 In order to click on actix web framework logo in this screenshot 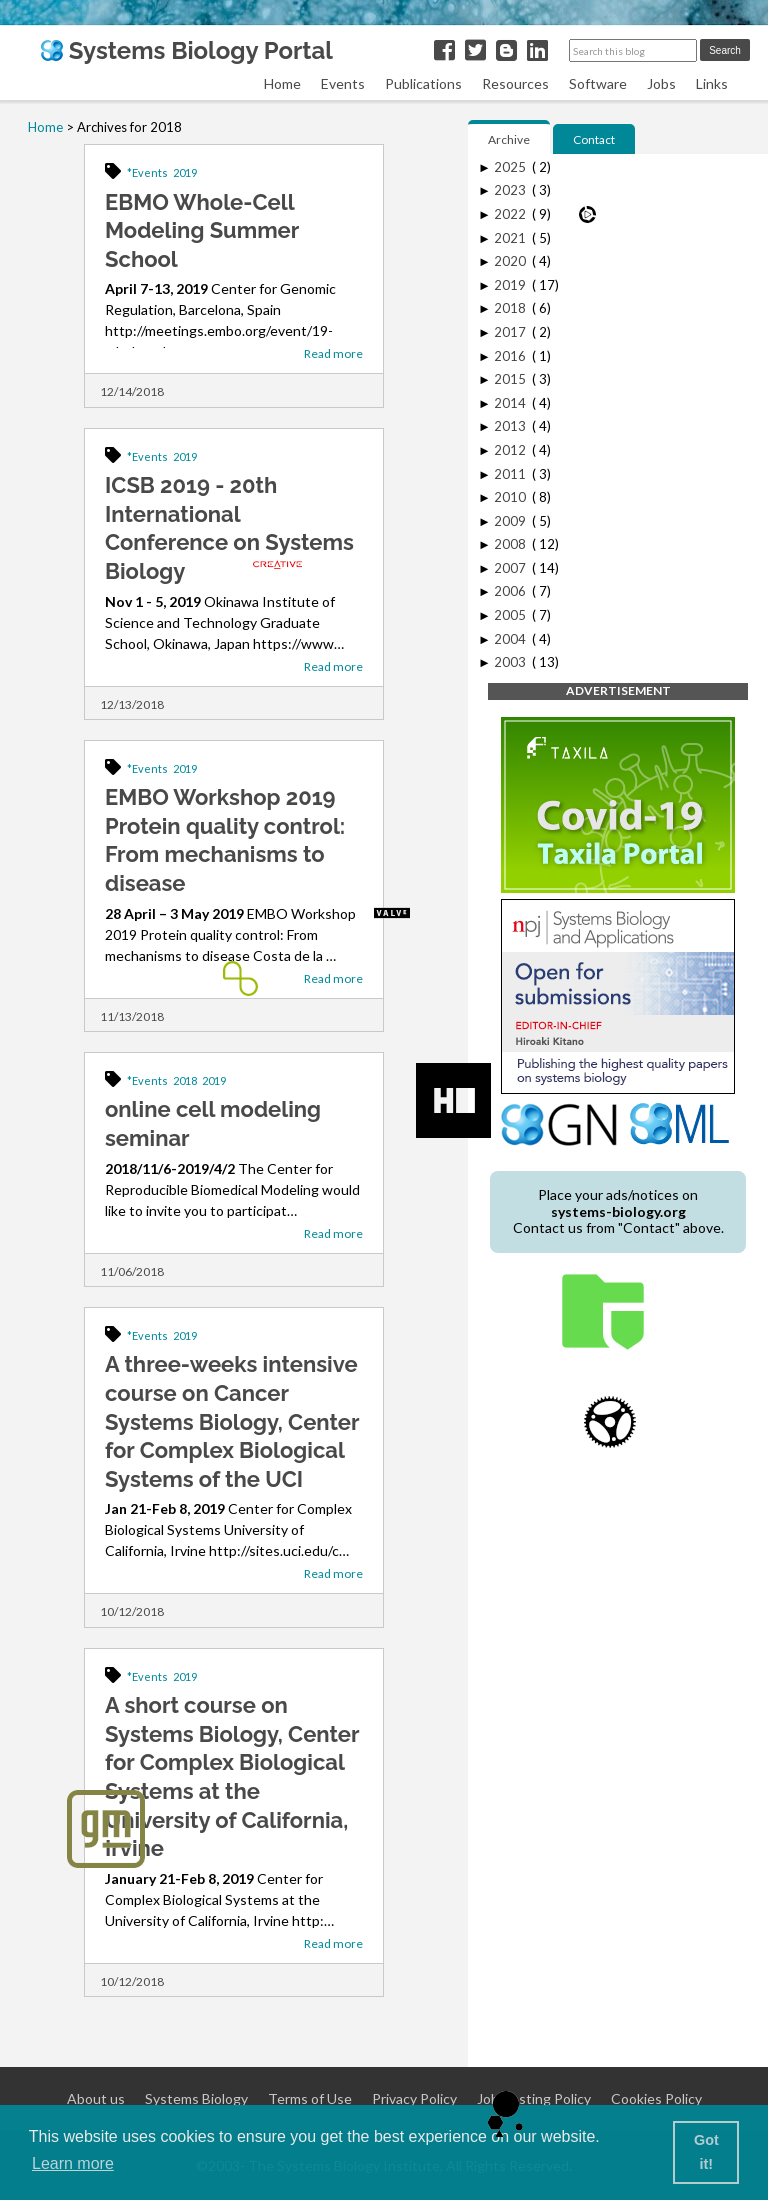, I will do `click(610, 1422)`.